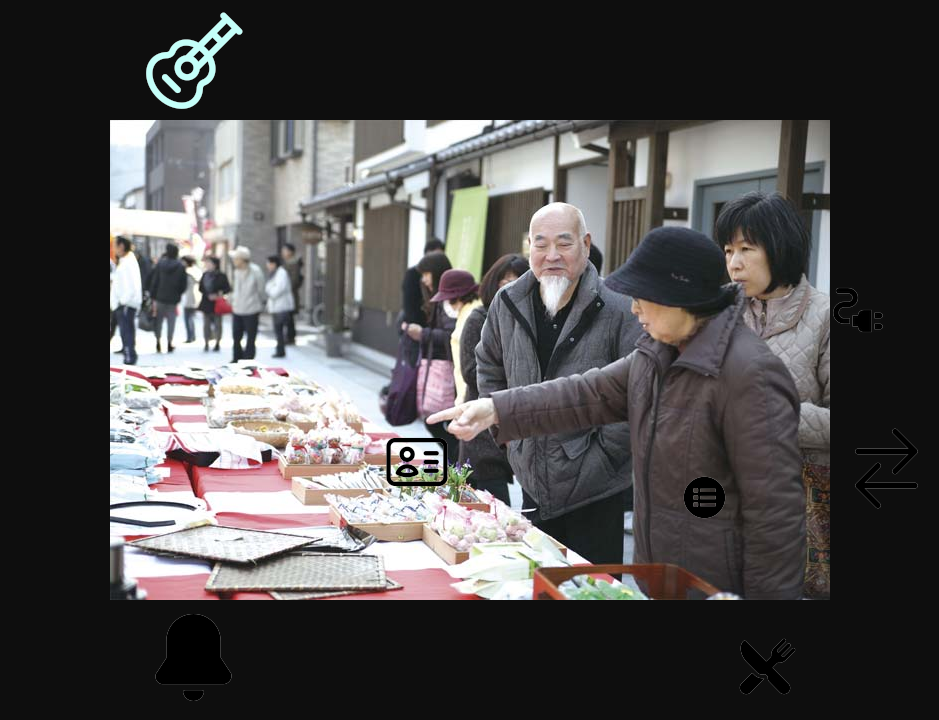  I want to click on find nearby electrical or charging services, so click(858, 310).